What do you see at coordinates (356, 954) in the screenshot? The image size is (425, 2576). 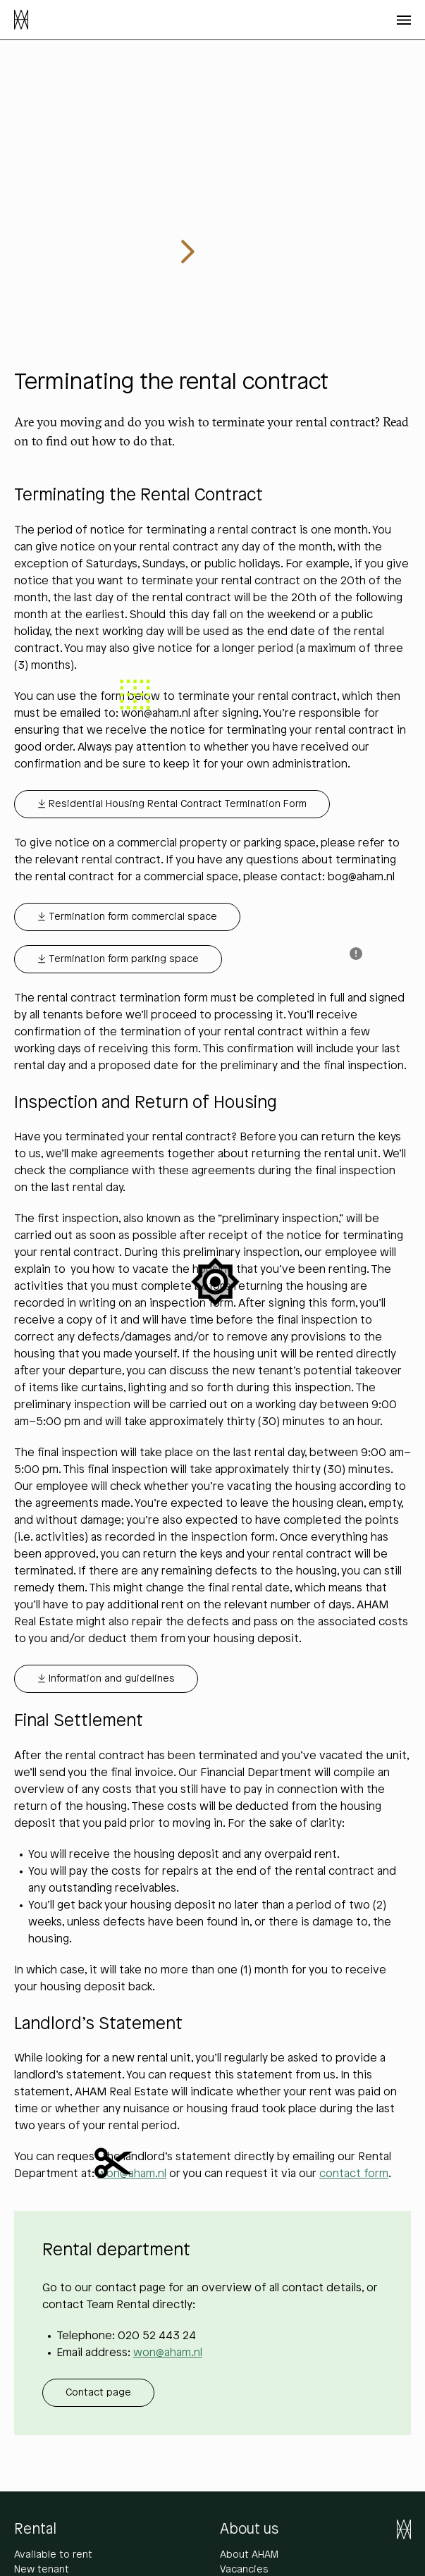 I see `indicates an error or warning state` at bounding box center [356, 954].